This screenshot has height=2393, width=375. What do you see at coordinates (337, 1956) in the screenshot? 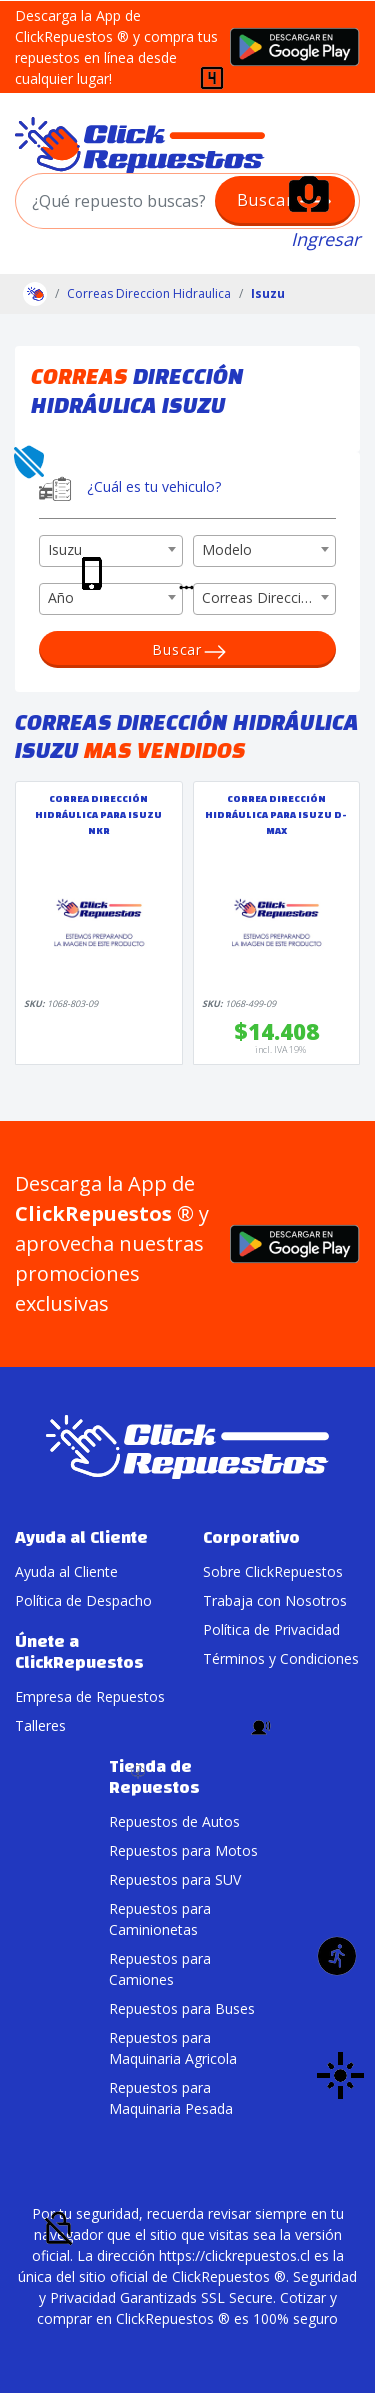
I see `start running or jogging activity` at bounding box center [337, 1956].